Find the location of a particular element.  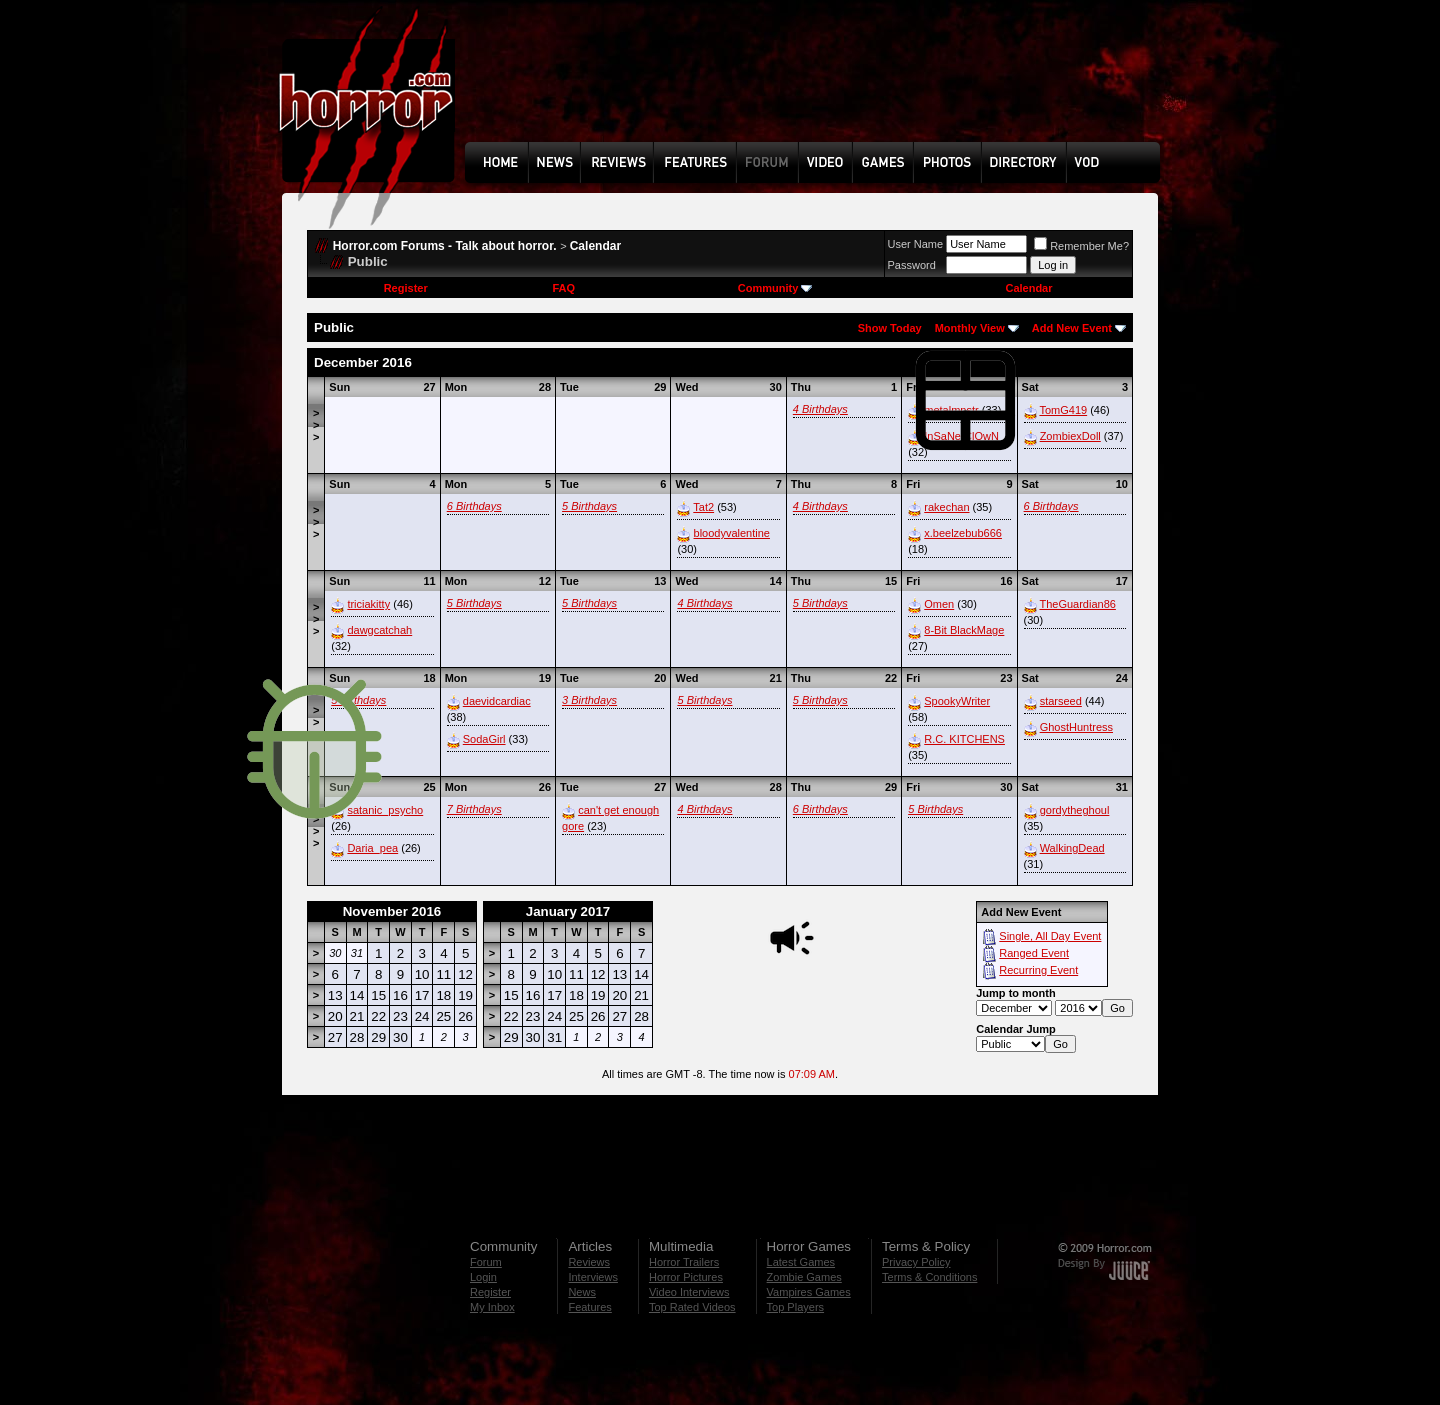

view announcements or notifications is located at coordinates (792, 938).